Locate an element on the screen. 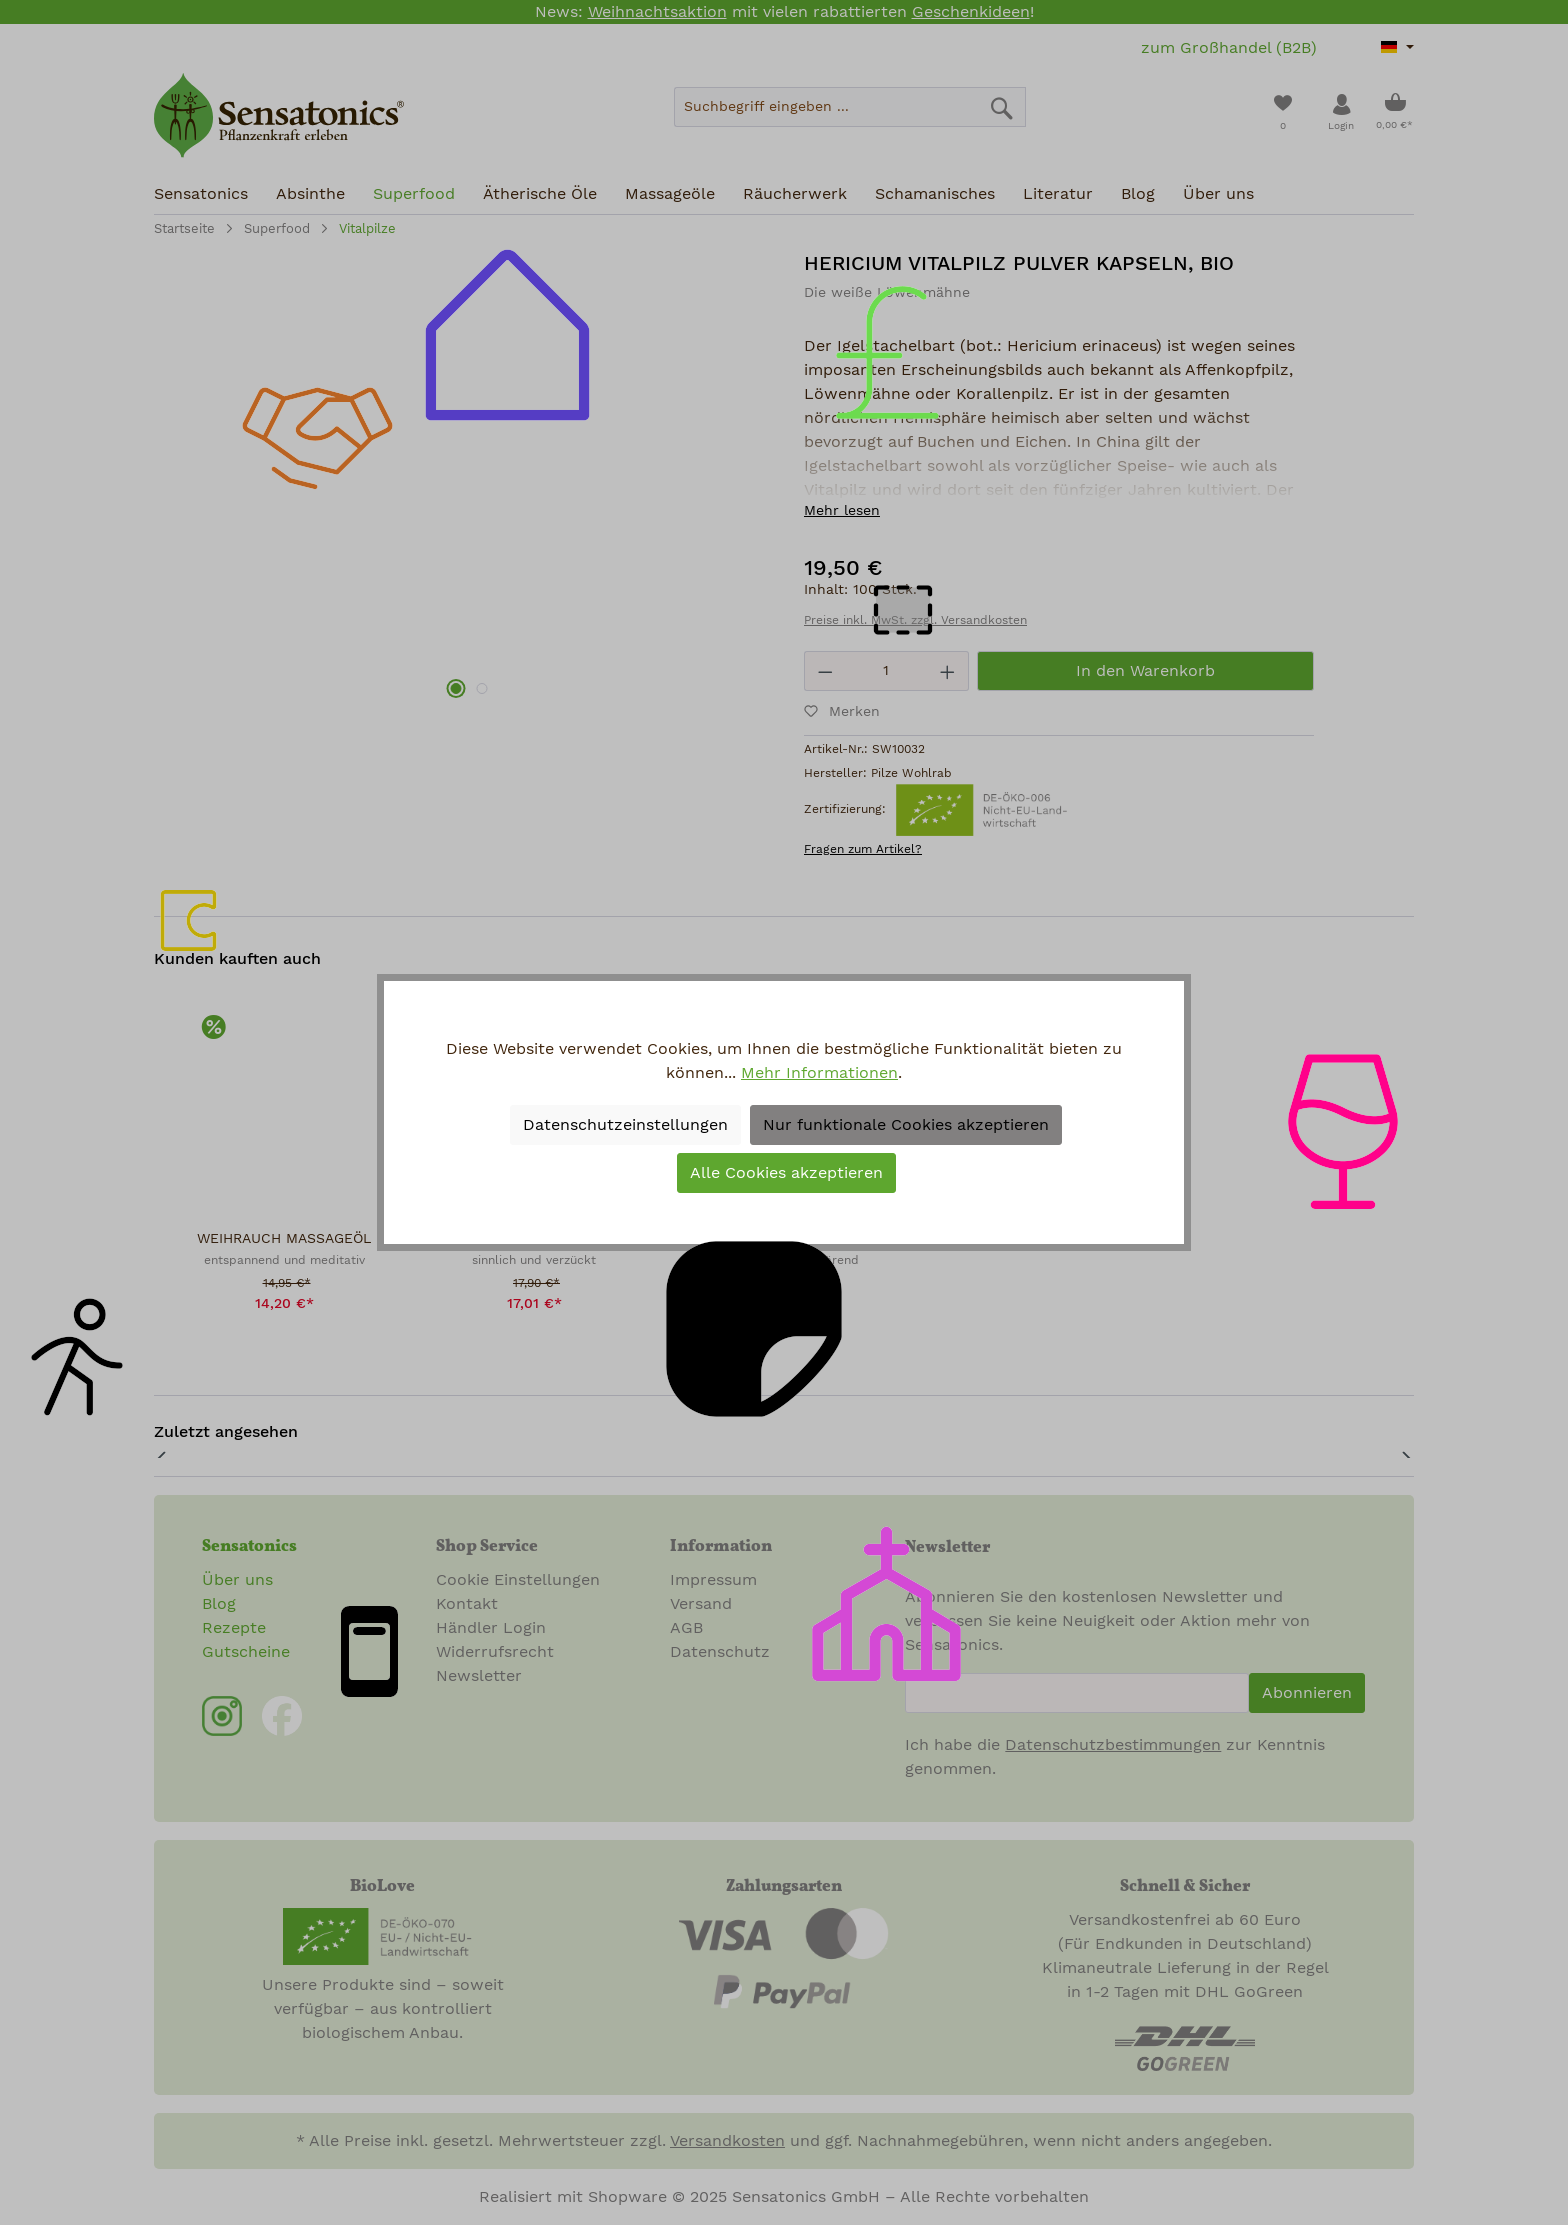 The image size is (1568, 2225). browse wine selection or menu is located at coordinates (1343, 1126).